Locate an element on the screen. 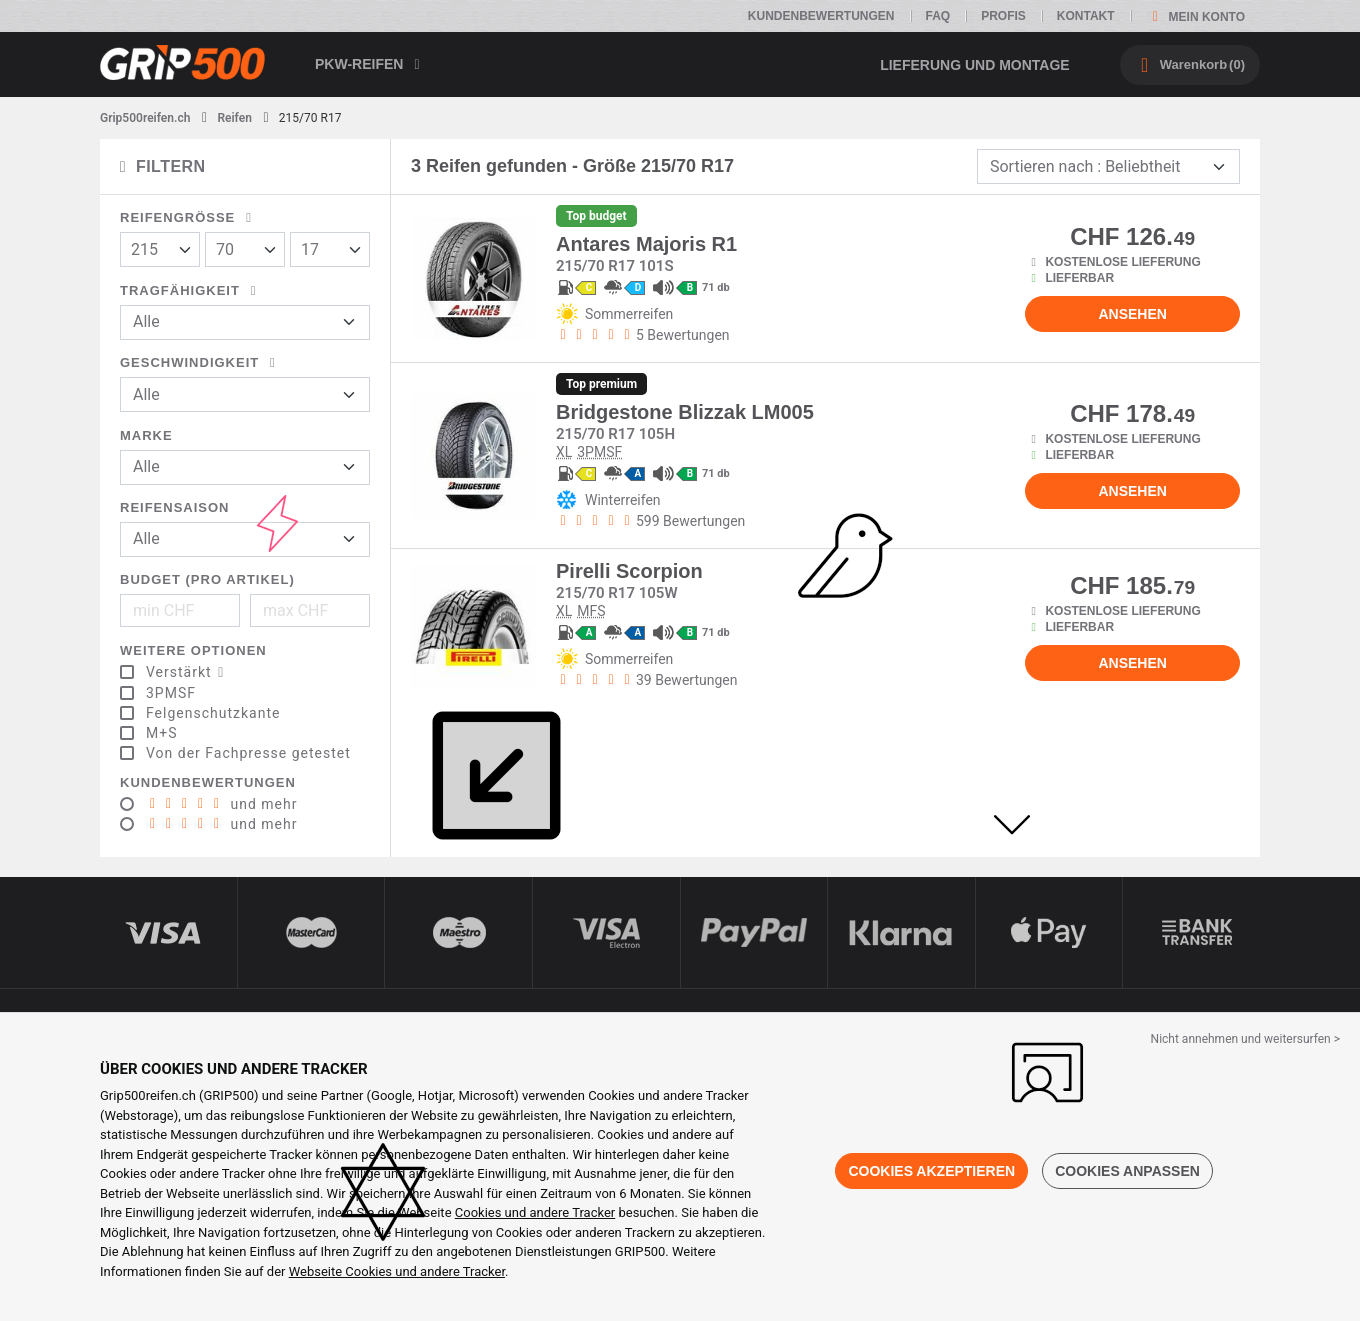 Image resolution: width=1360 pixels, height=1321 pixels. indicates fast or instant action is located at coordinates (277, 523).